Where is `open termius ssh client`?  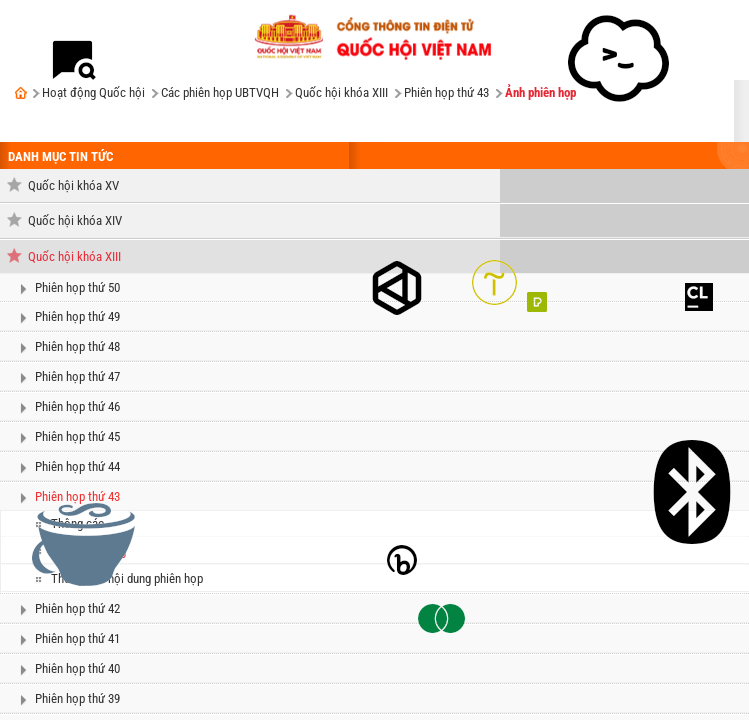
open termius ssh client is located at coordinates (618, 58).